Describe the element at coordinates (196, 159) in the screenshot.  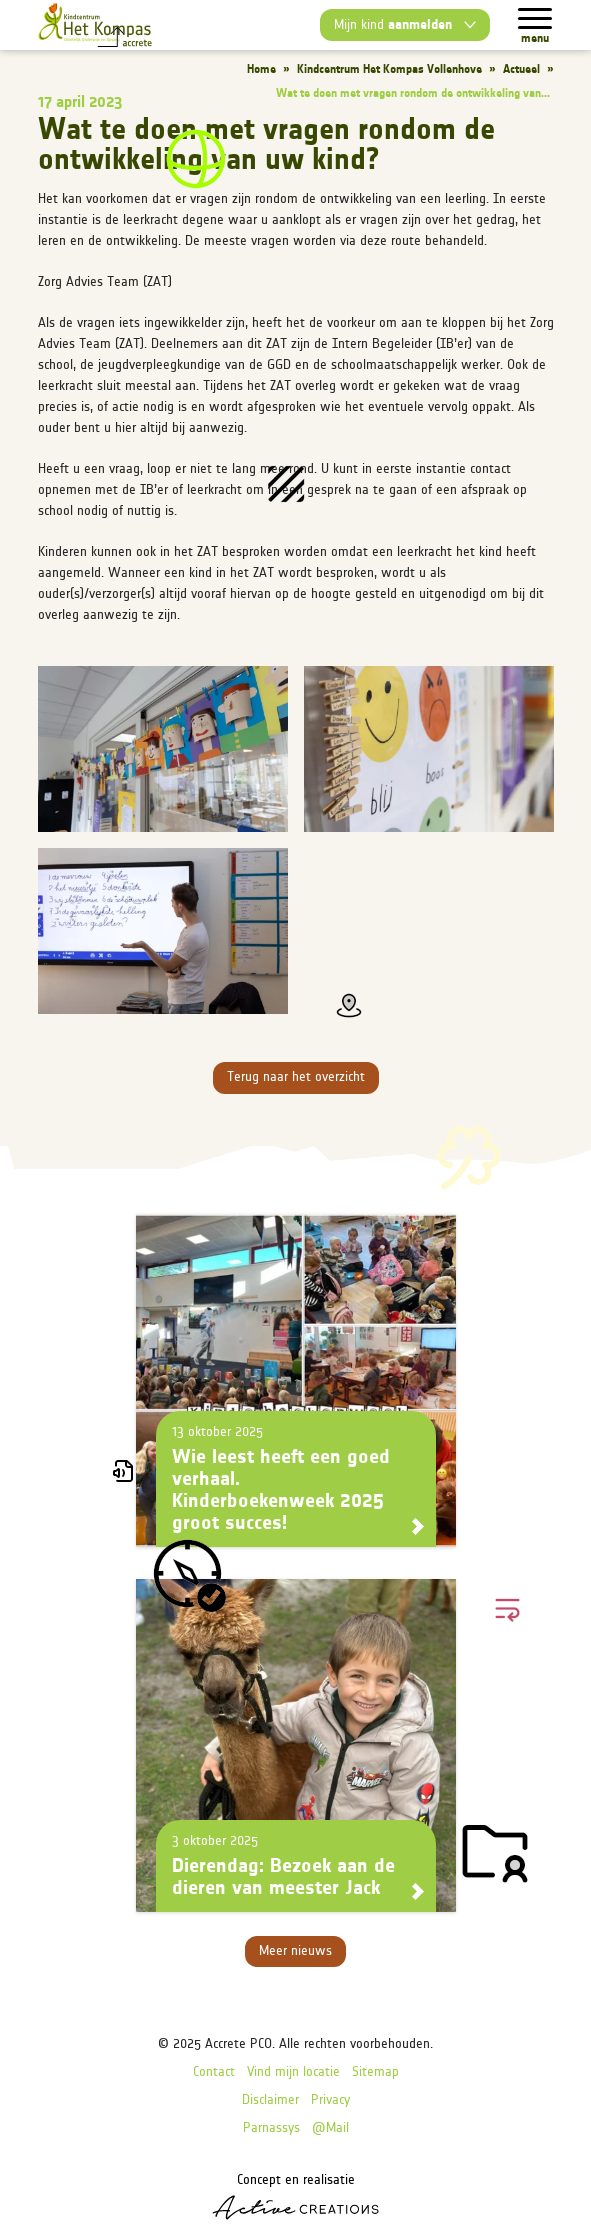
I see `access global or worldwide settings` at that location.